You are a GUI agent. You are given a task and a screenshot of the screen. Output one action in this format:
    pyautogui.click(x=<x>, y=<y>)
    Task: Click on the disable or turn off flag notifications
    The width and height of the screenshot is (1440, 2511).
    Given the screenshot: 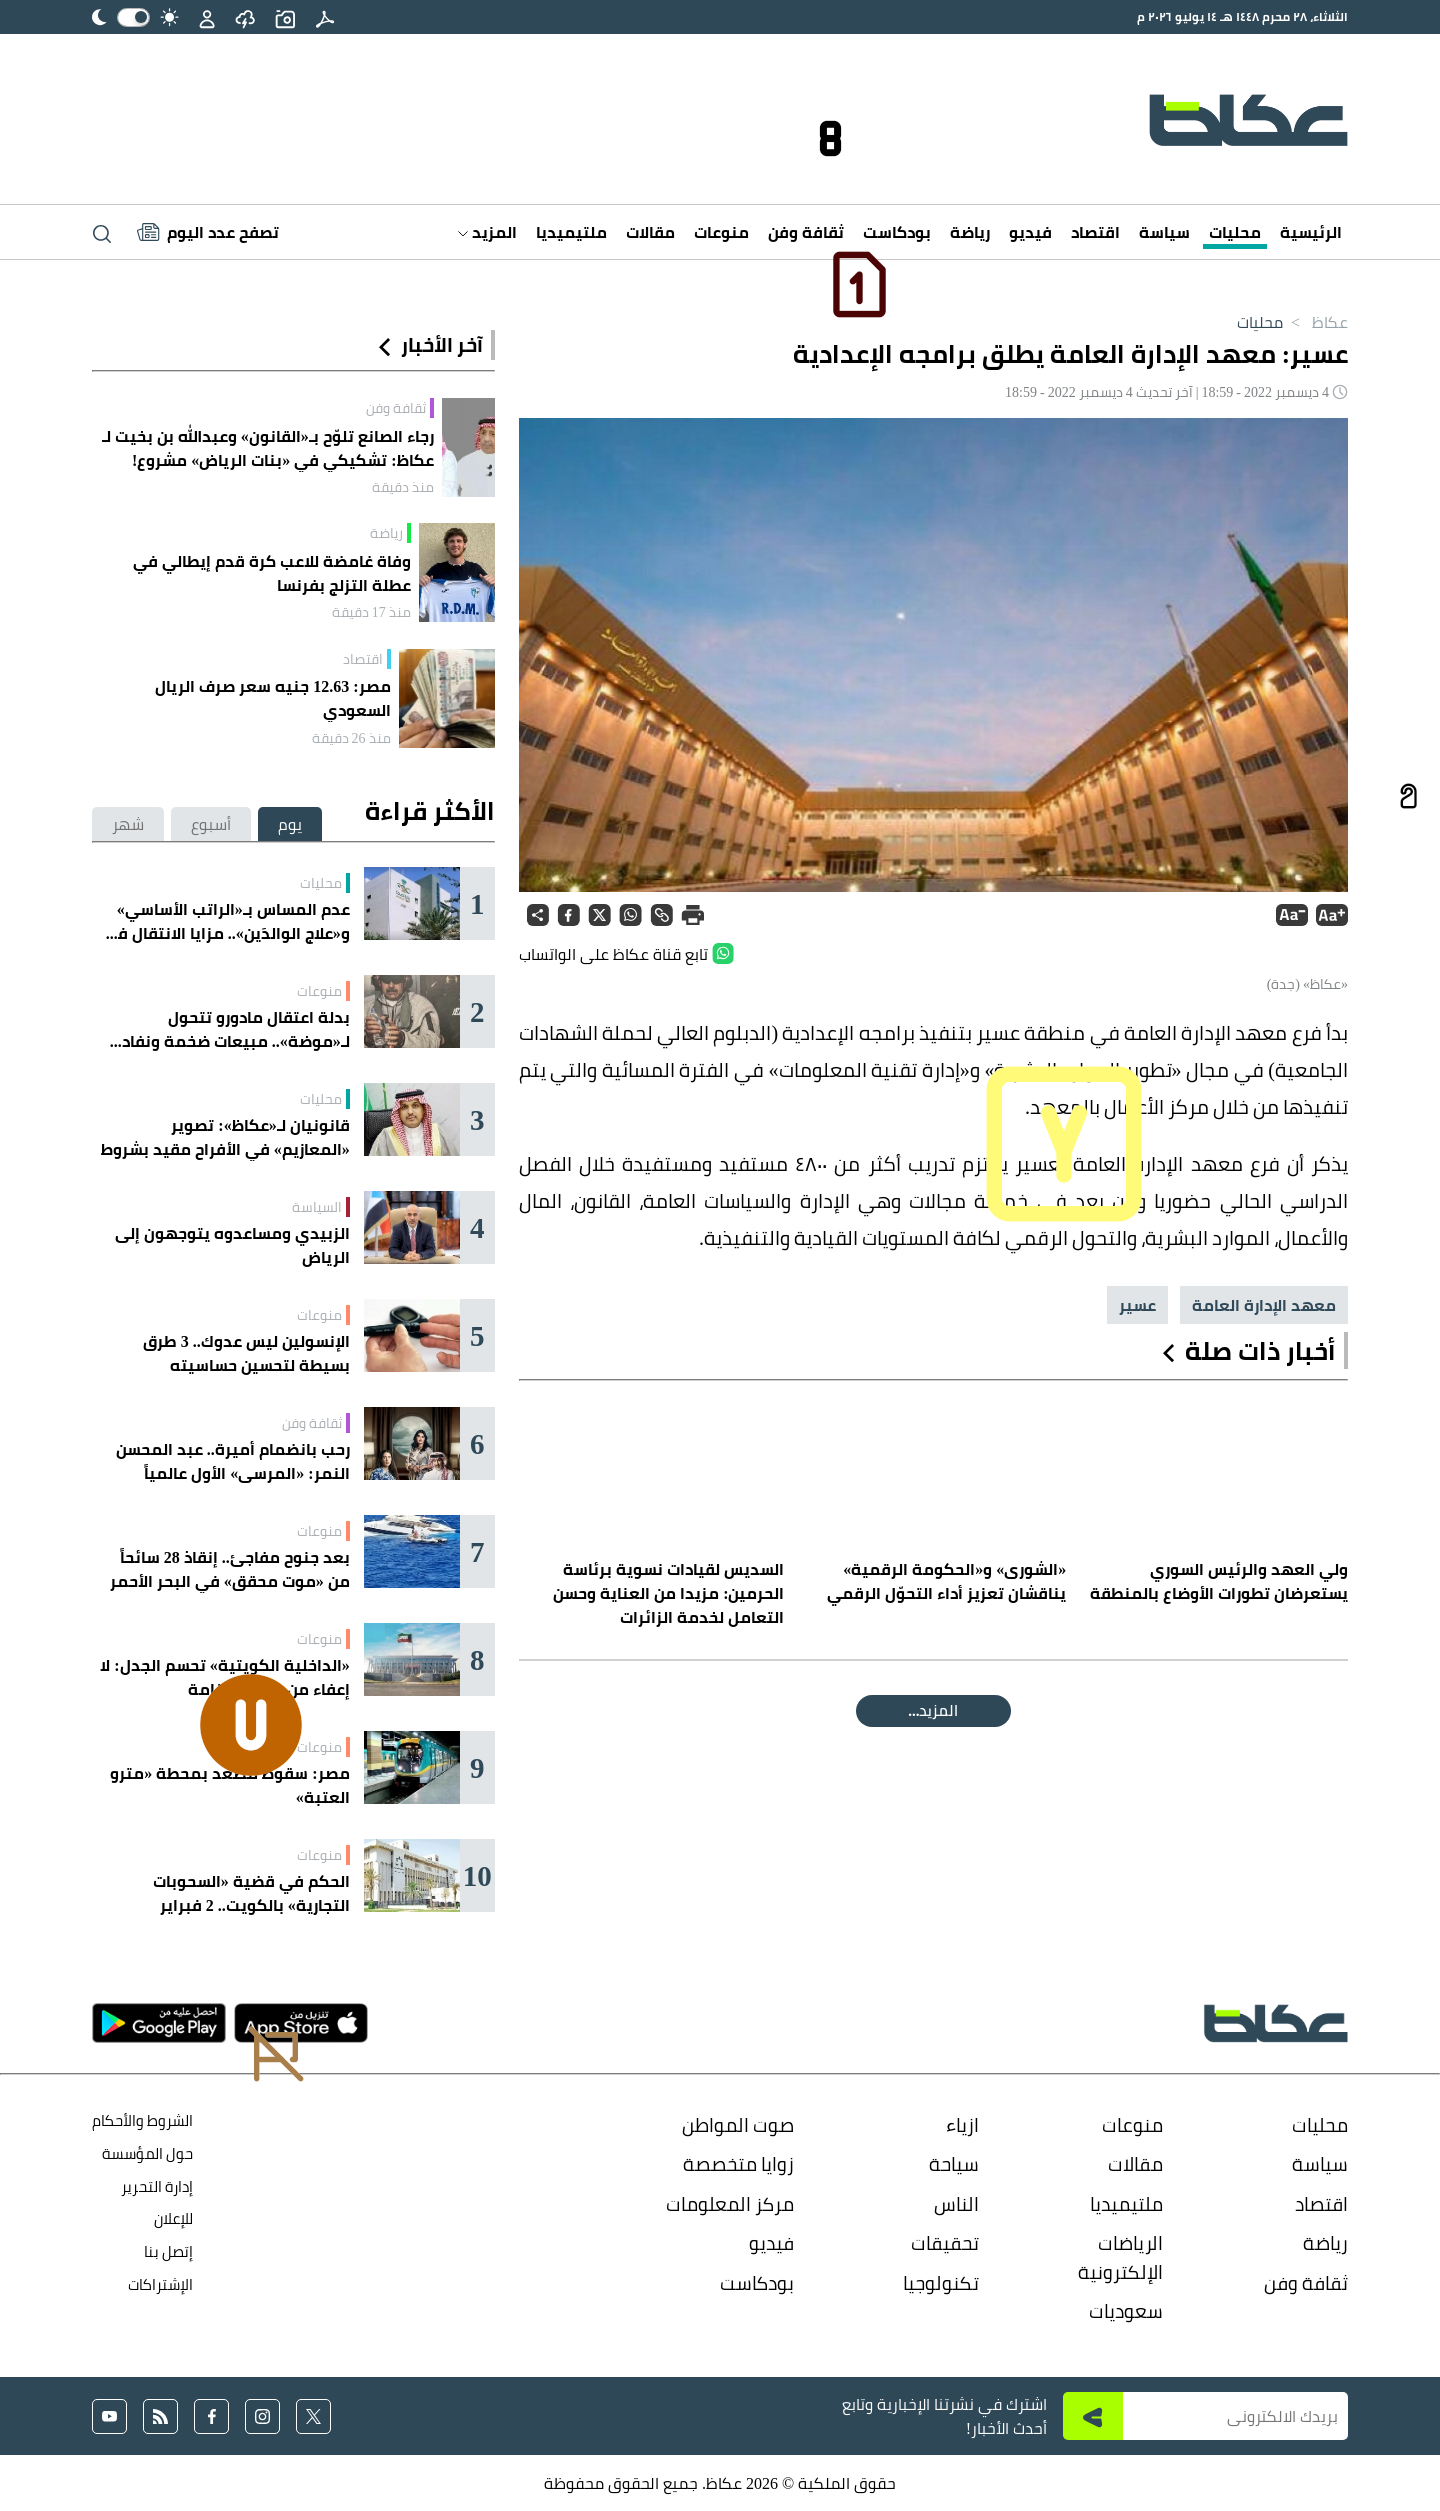 What is the action you would take?
    pyautogui.click(x=276, y=2054)
    